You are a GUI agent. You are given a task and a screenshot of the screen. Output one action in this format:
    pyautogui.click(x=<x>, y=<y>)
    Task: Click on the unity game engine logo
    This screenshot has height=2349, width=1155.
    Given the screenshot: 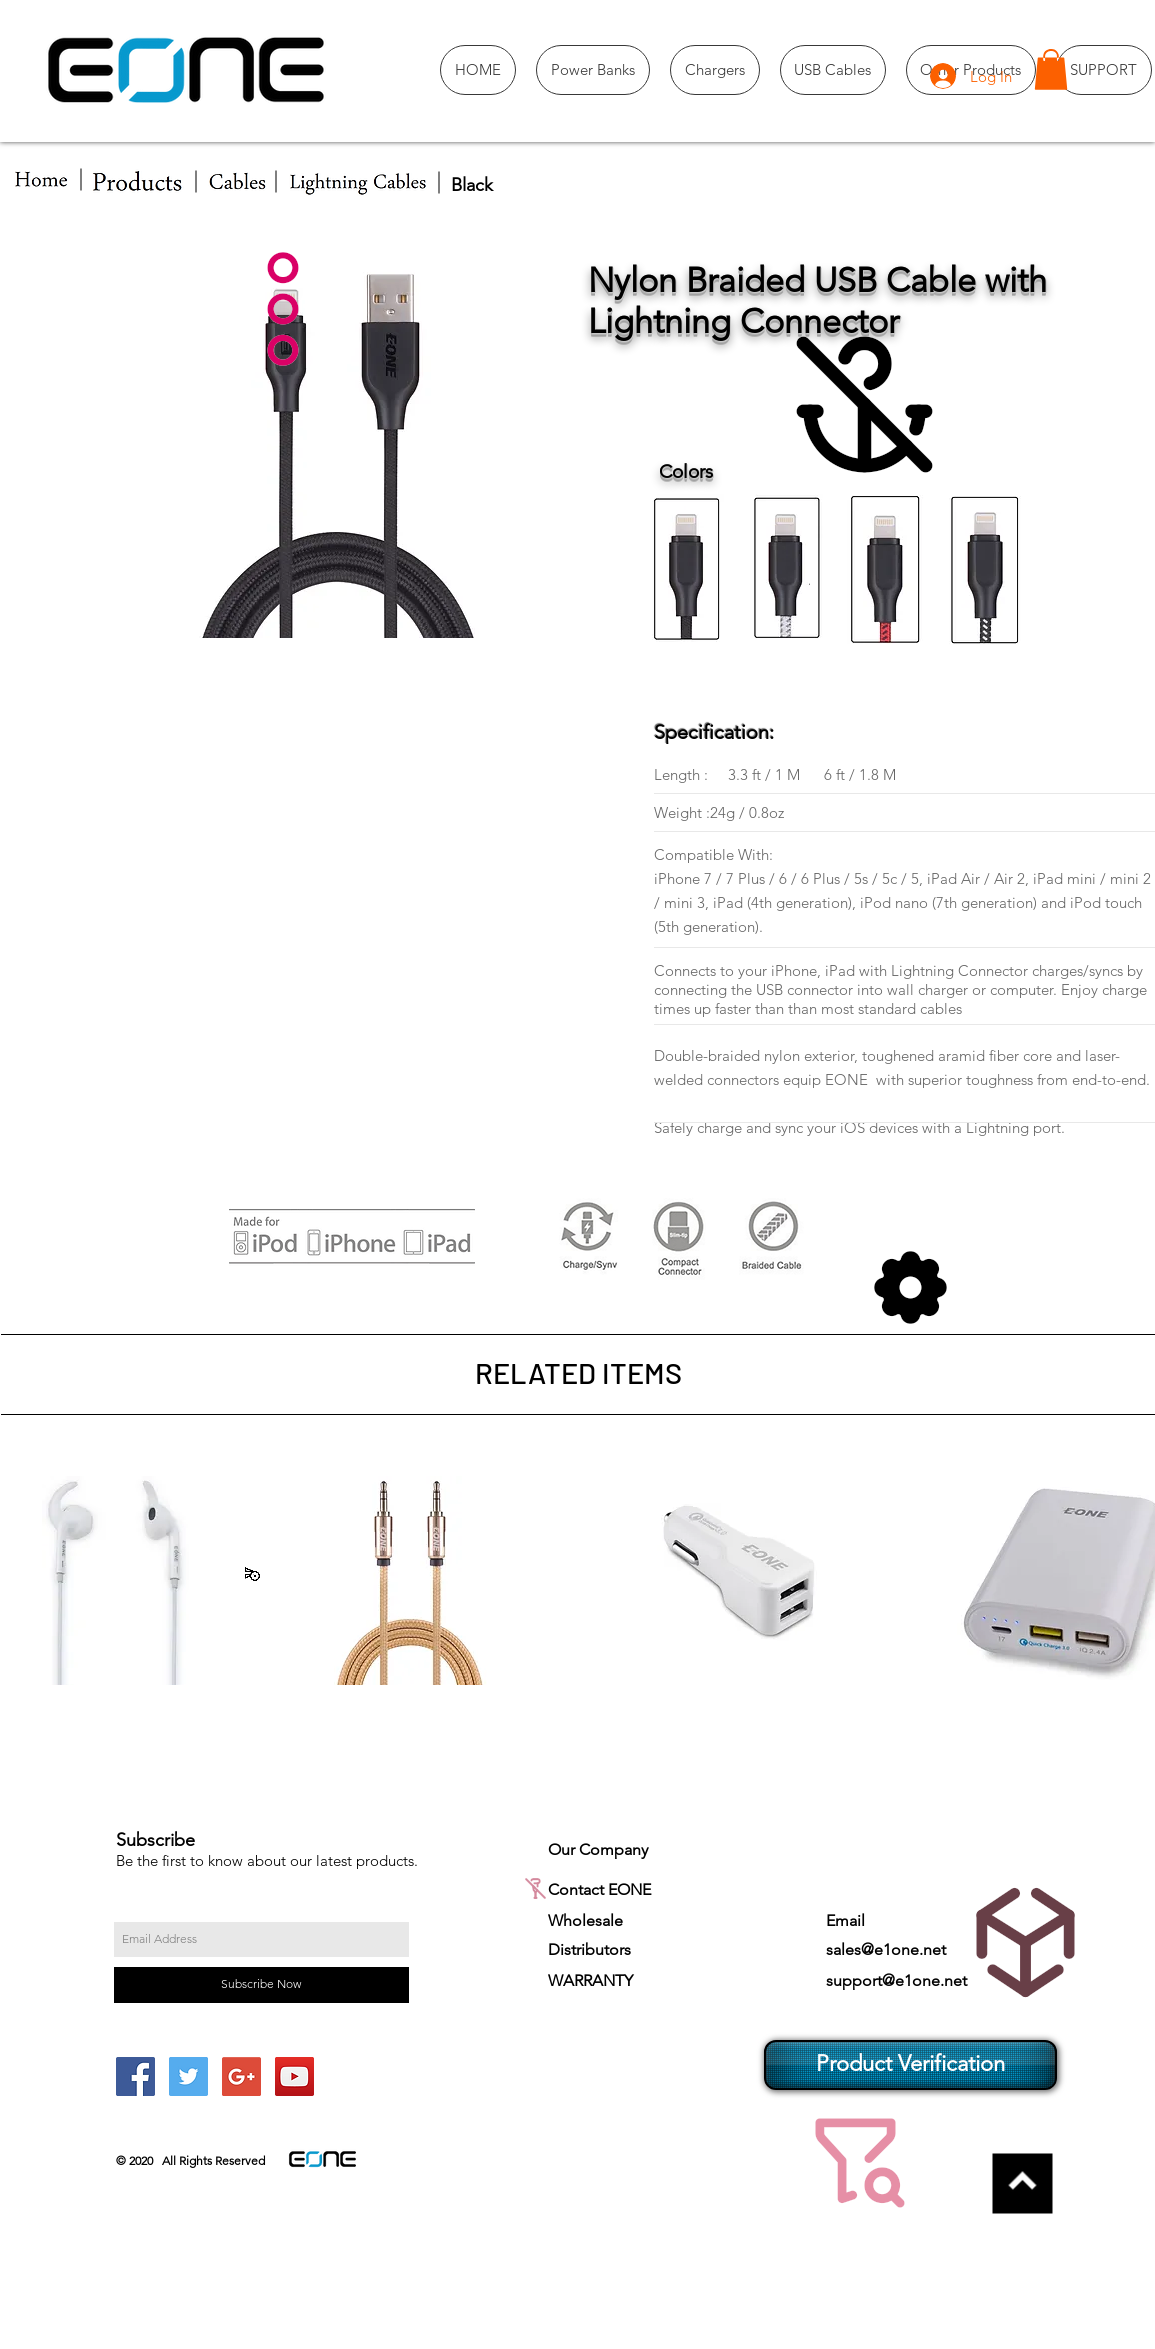 What is the action you would take?
    pyautogui.click(x=1025, y=1942)
    